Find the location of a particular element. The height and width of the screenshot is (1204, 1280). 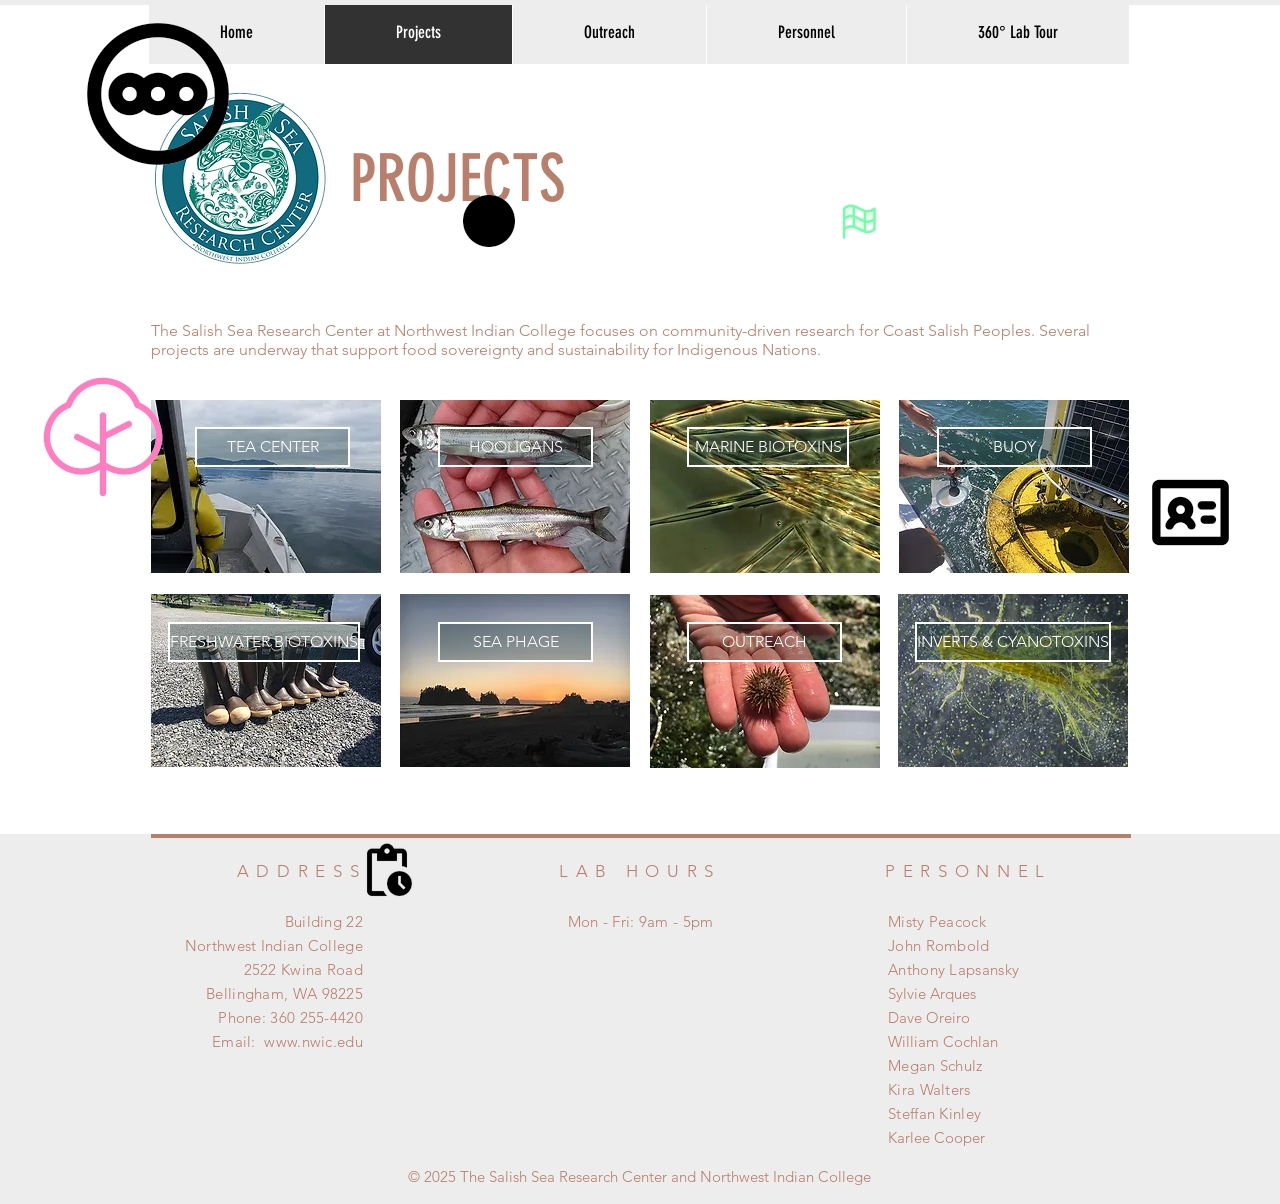

select or mark an item as active is located at coordinates (489, 221).